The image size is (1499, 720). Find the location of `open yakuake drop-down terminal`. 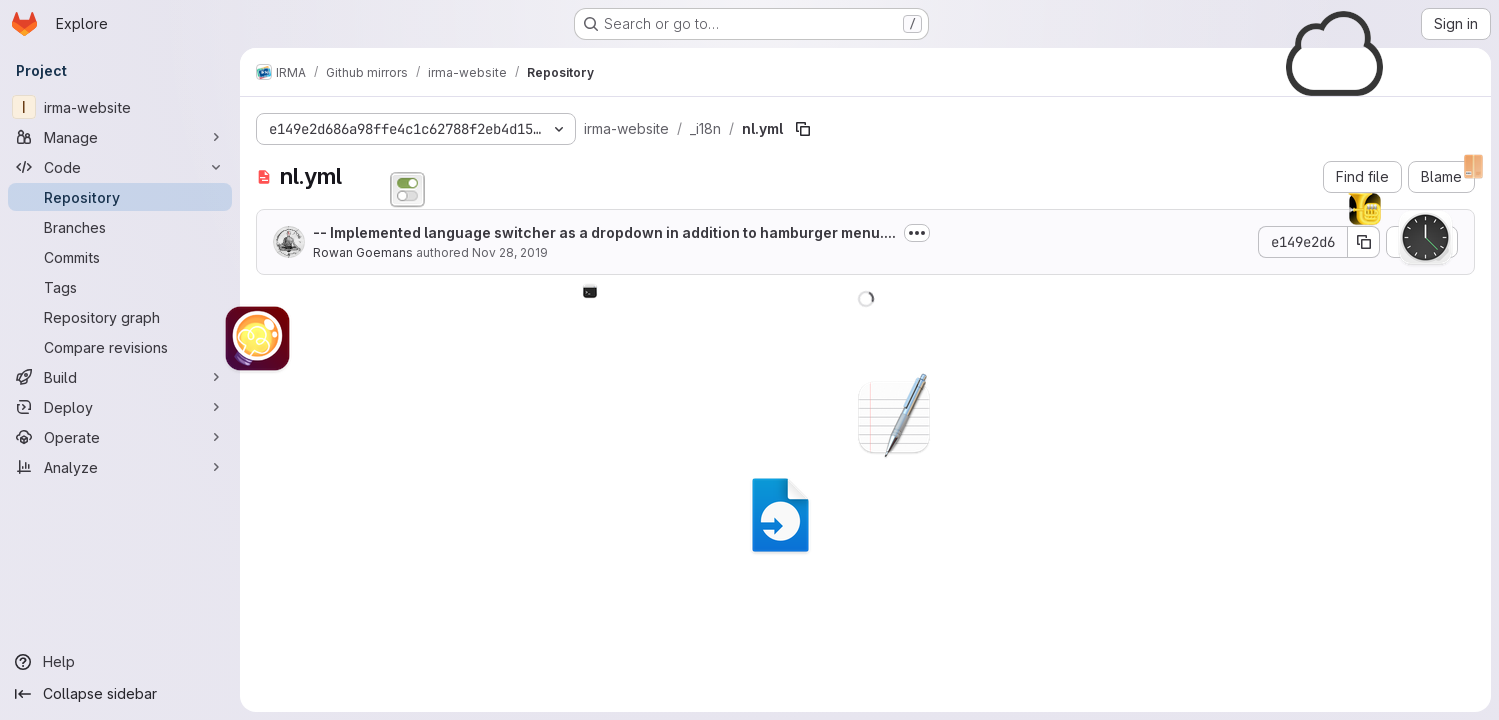

open yakuake drop-down terminal is located at coordinates (590, 291).